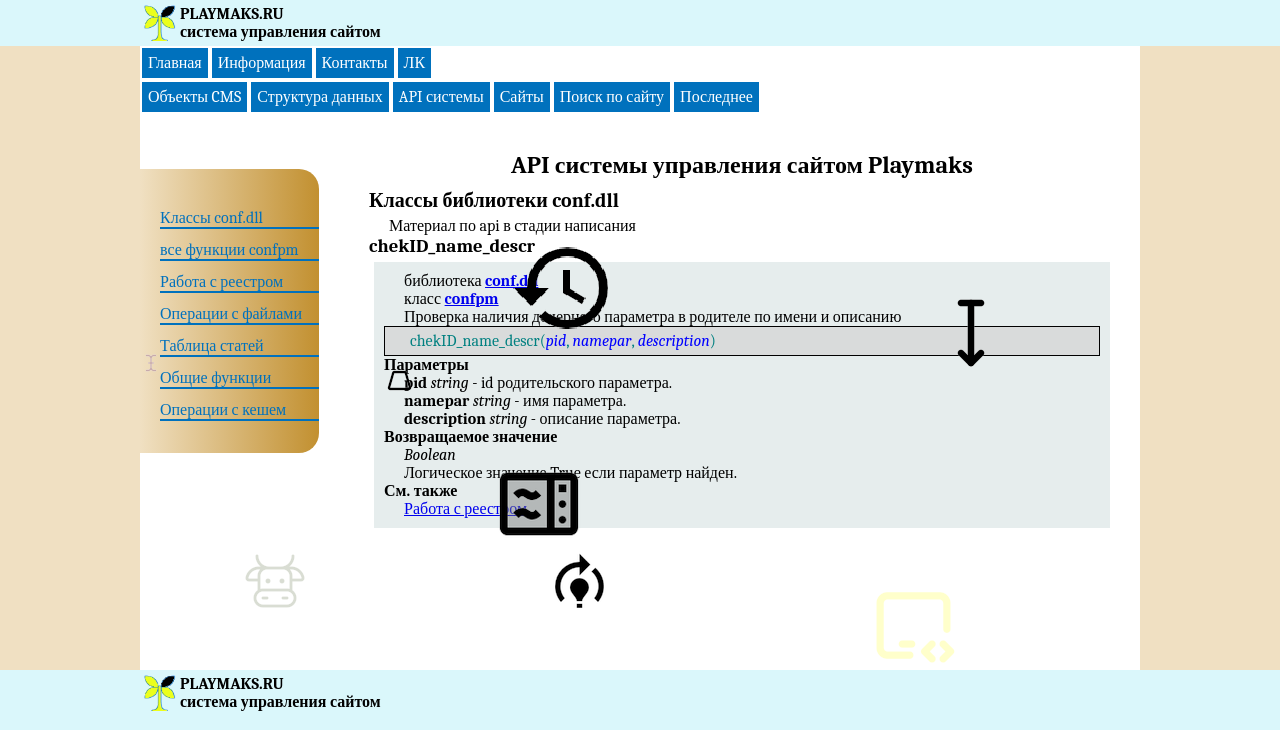 The image size is (1280, 730). What do you see at coordinates (971, 333) in the screenshot?
I see `download to bottom or end of list` at bounding box center [971, 333].